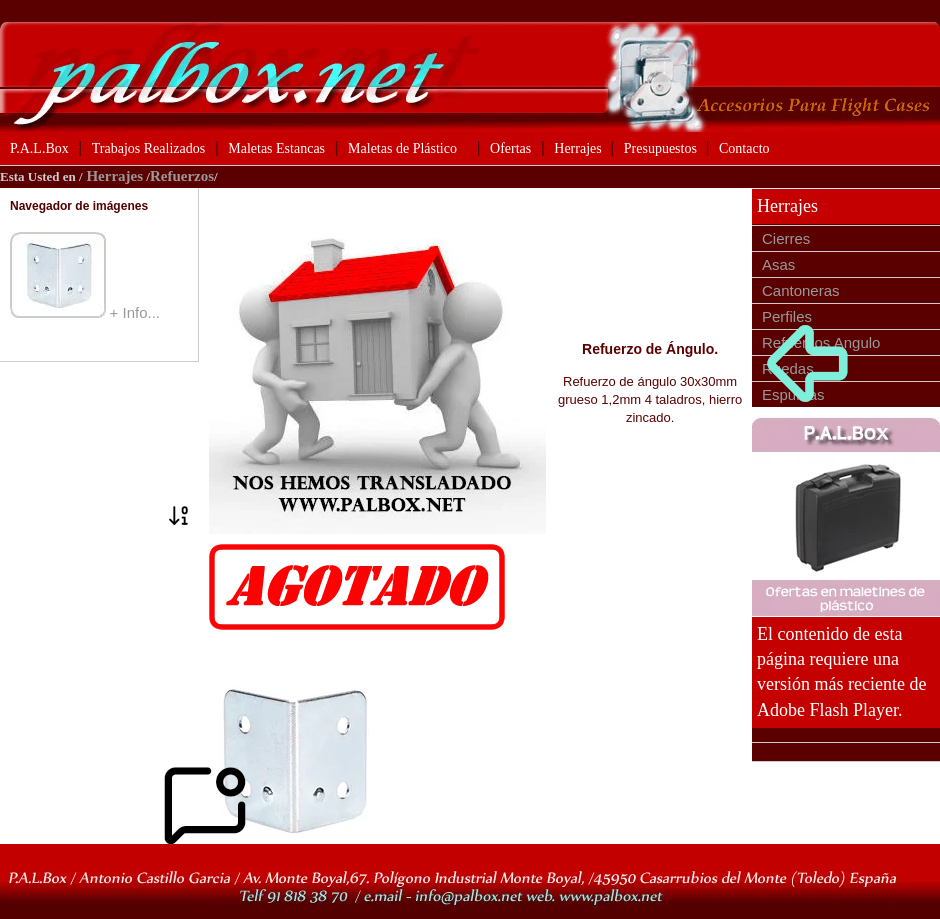 The height and width of the screenshot is (919, 940). Describe the element at coordinates (809, 363) in the screenshot. I see `go back to the previous screen` at that location.